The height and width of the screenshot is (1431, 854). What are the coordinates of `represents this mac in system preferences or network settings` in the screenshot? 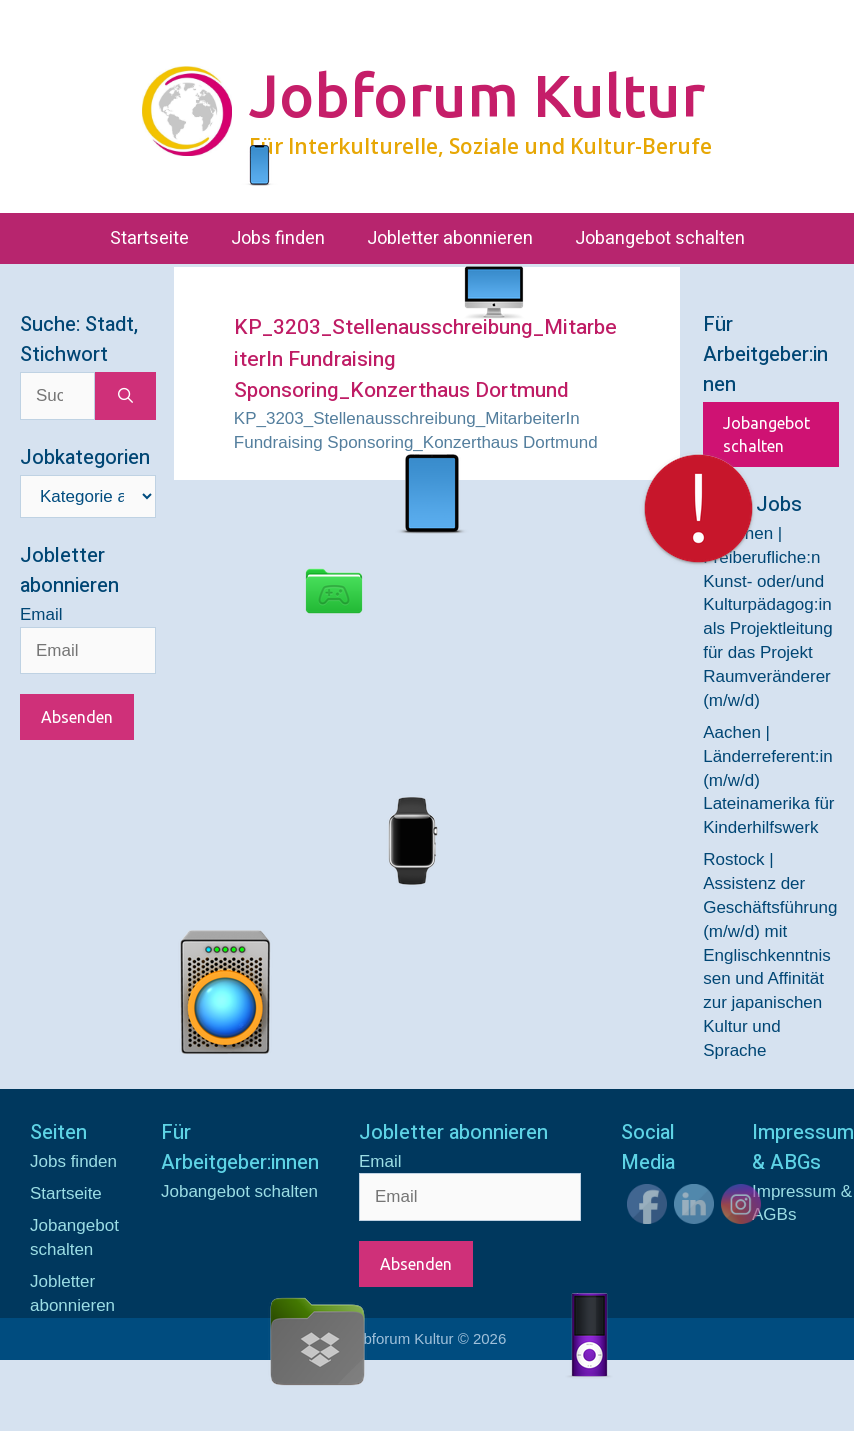 It's located at (494, 284).